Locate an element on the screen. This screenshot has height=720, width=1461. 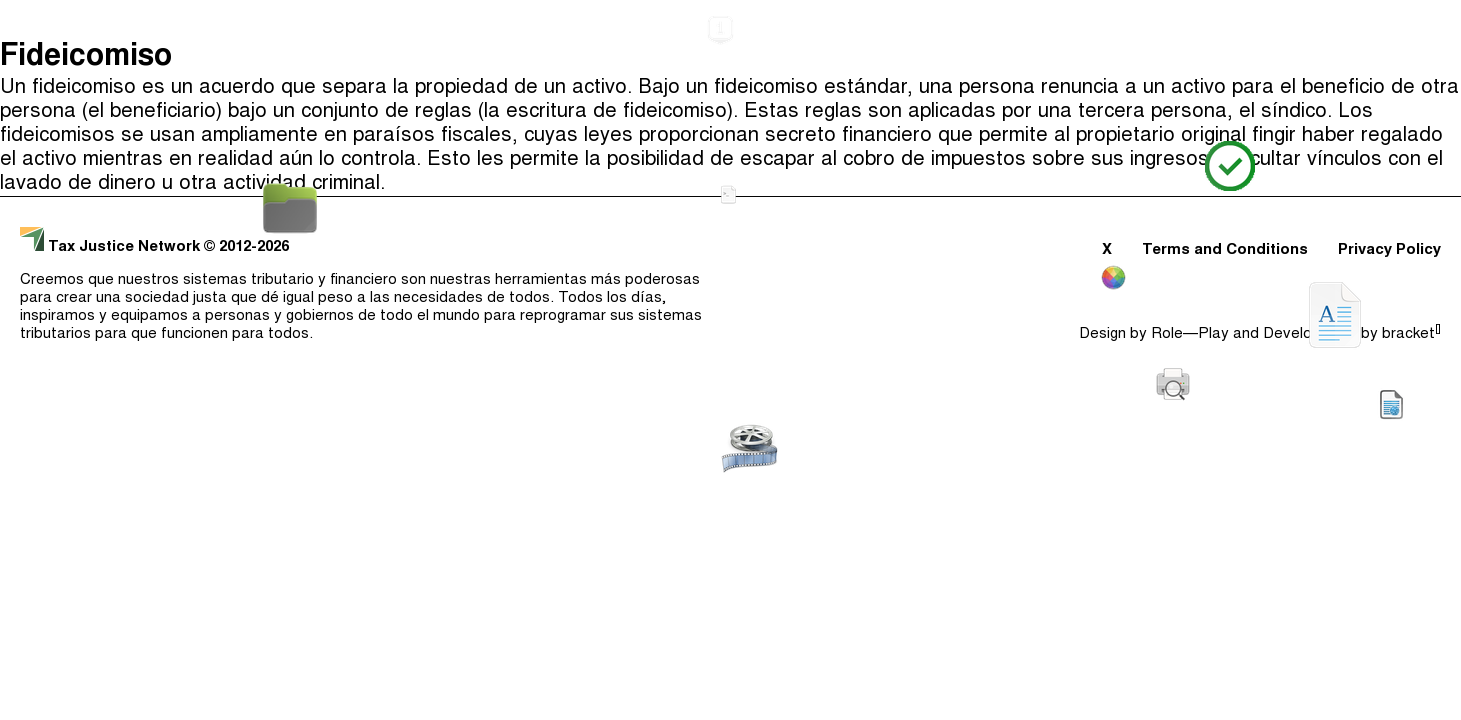
indicates num lock is enabled is located at coordinates (720, 30).